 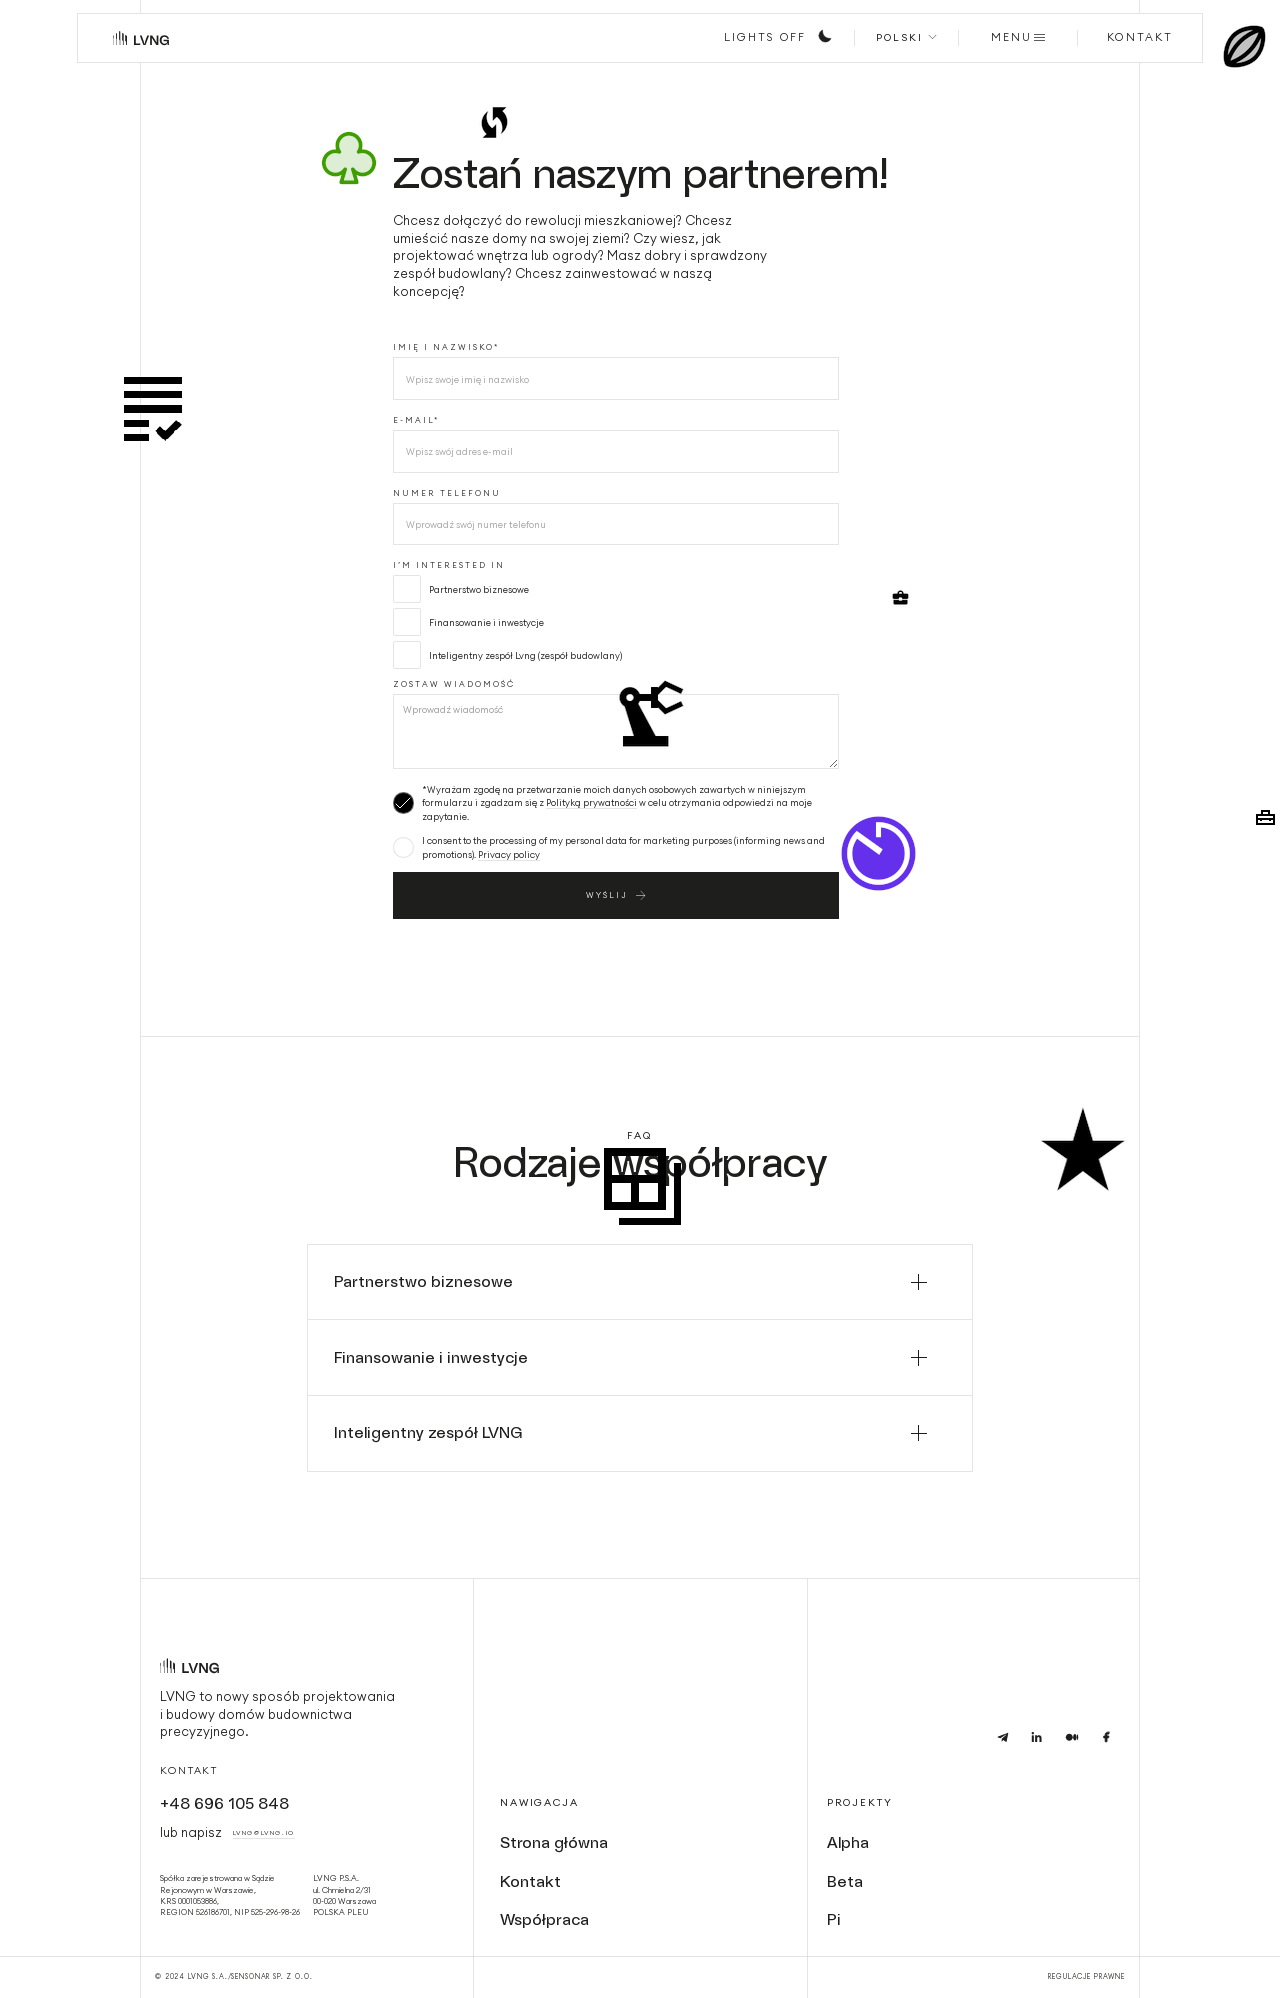 I want to click on represents the clubs suit in a card game, so click(x=349, y=159).